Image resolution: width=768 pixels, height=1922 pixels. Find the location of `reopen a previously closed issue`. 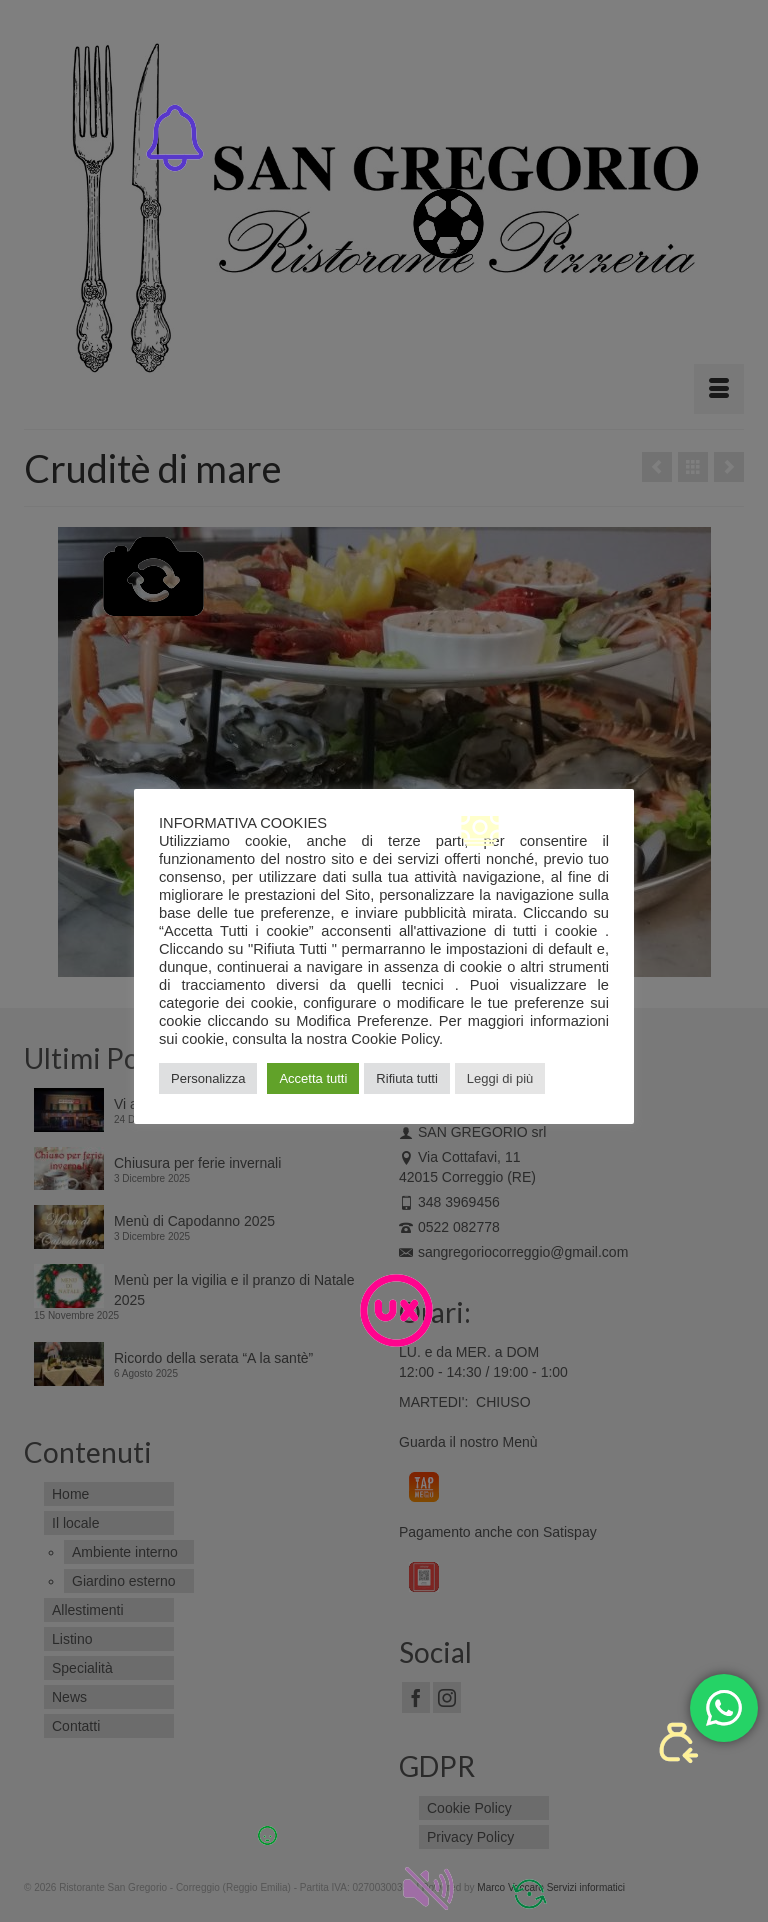

reopen a previously closed issue is located at coordinates (530, 1895).